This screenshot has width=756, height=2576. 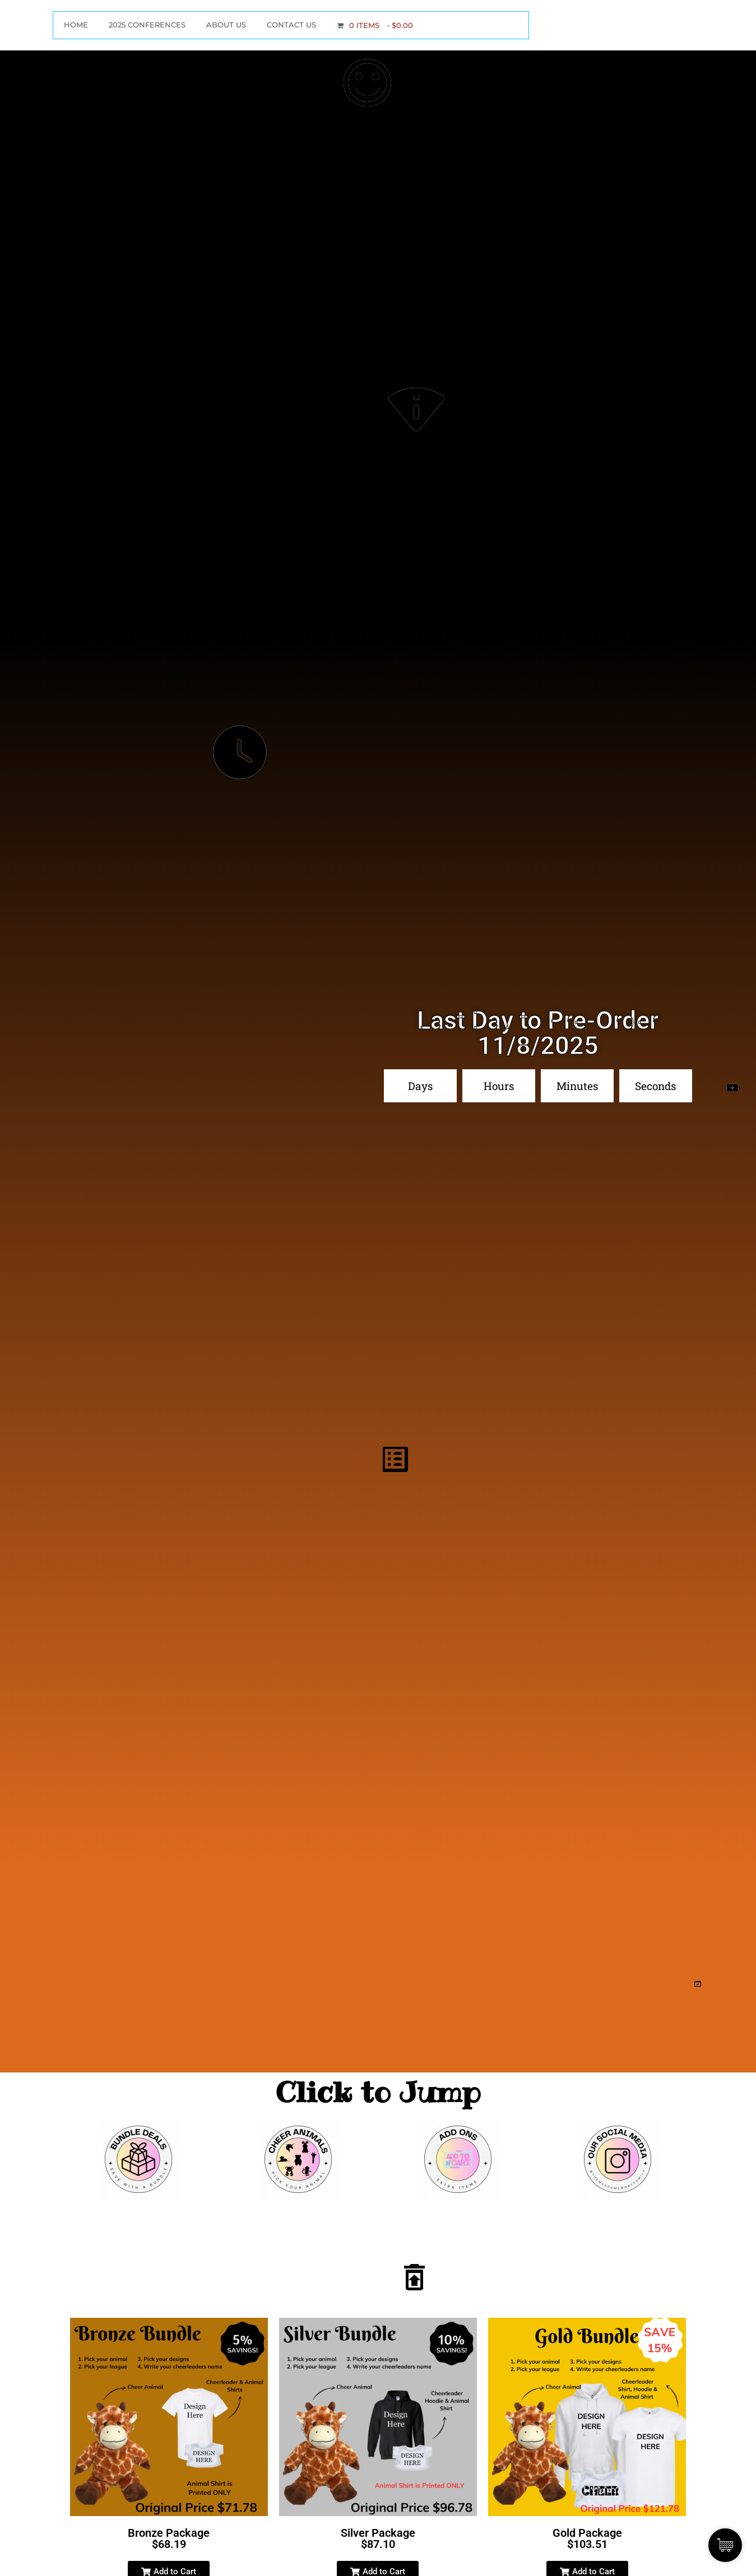 I want to click on view list details or items, so click(x=395, y=1459).